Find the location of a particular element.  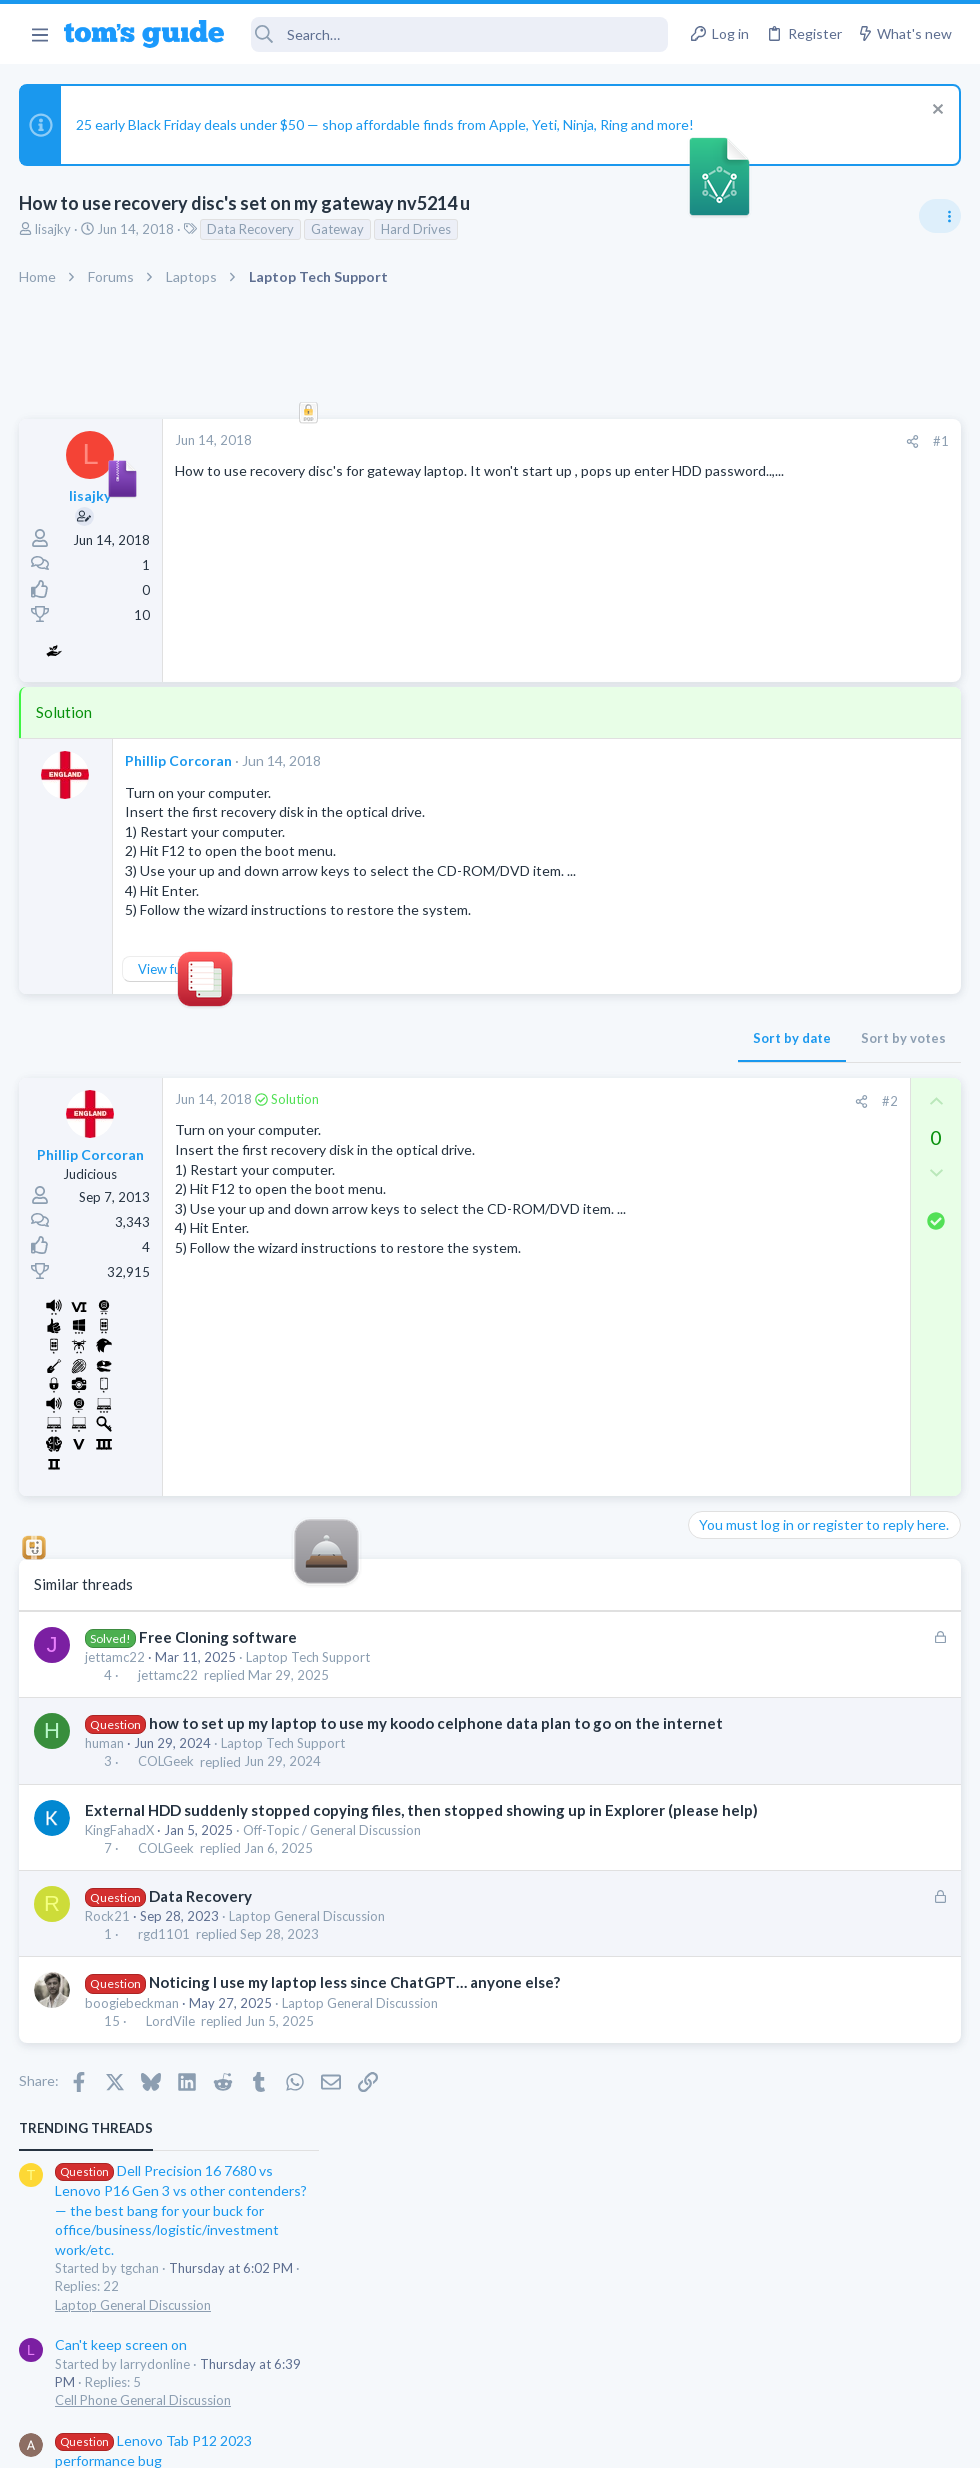

a vector graphics file is located at coordinates (719, 176).